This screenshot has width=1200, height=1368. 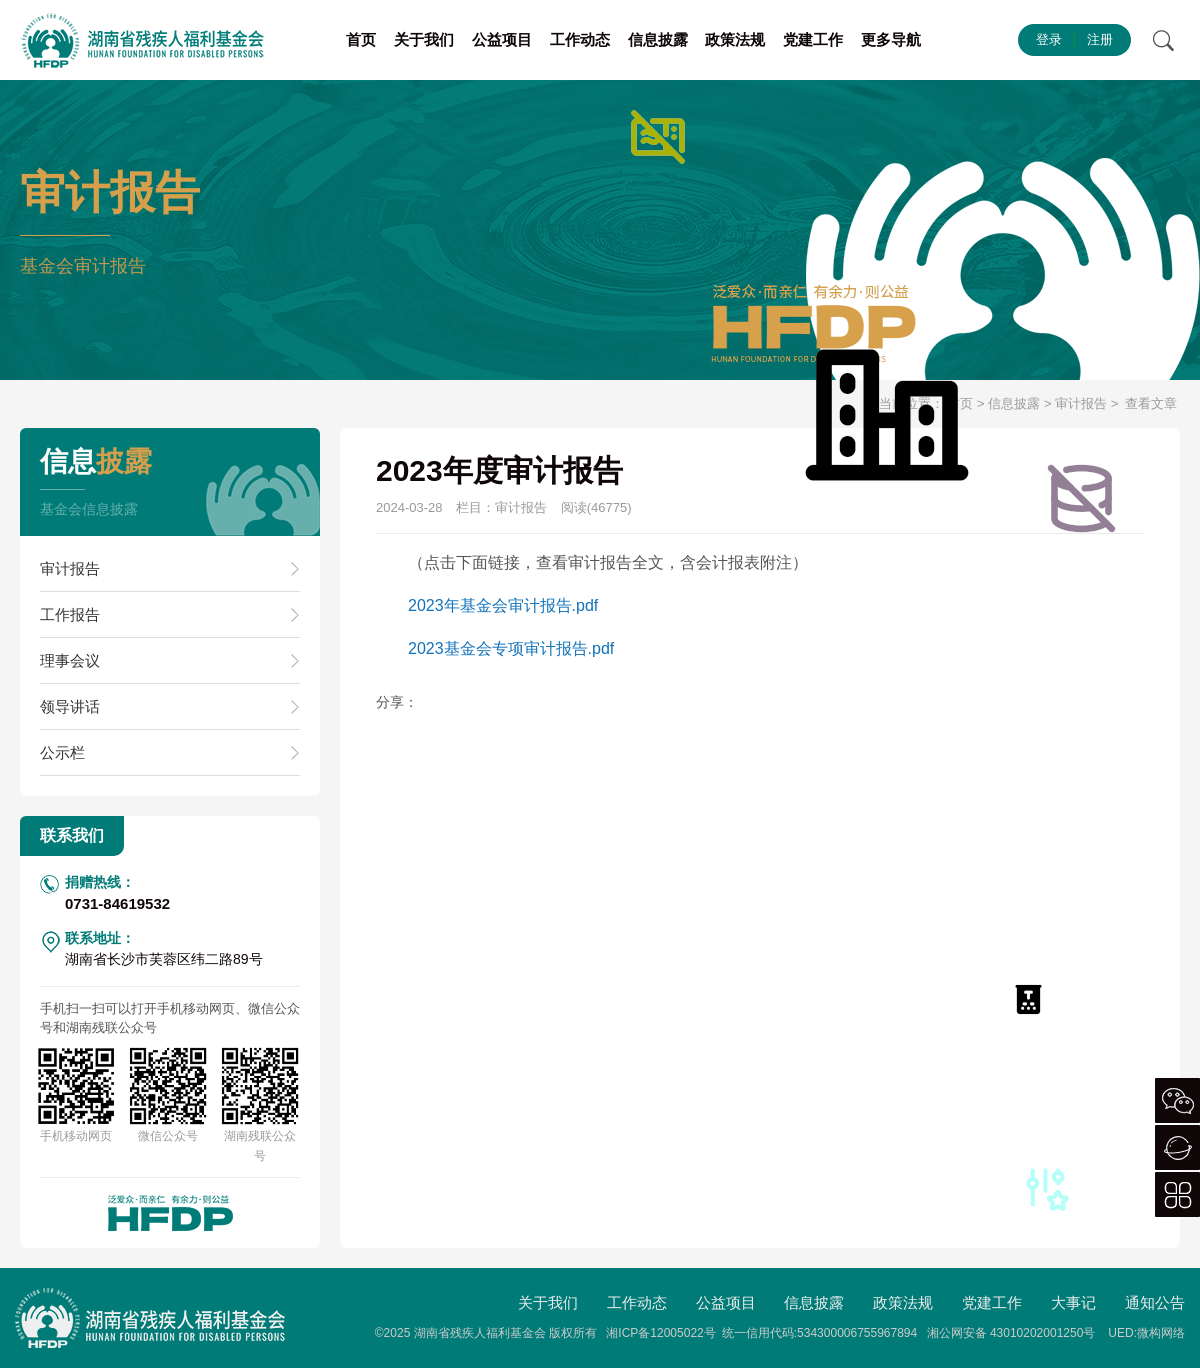 I want to click on adjust settings for starred items, so click(x=1045, y=1187).